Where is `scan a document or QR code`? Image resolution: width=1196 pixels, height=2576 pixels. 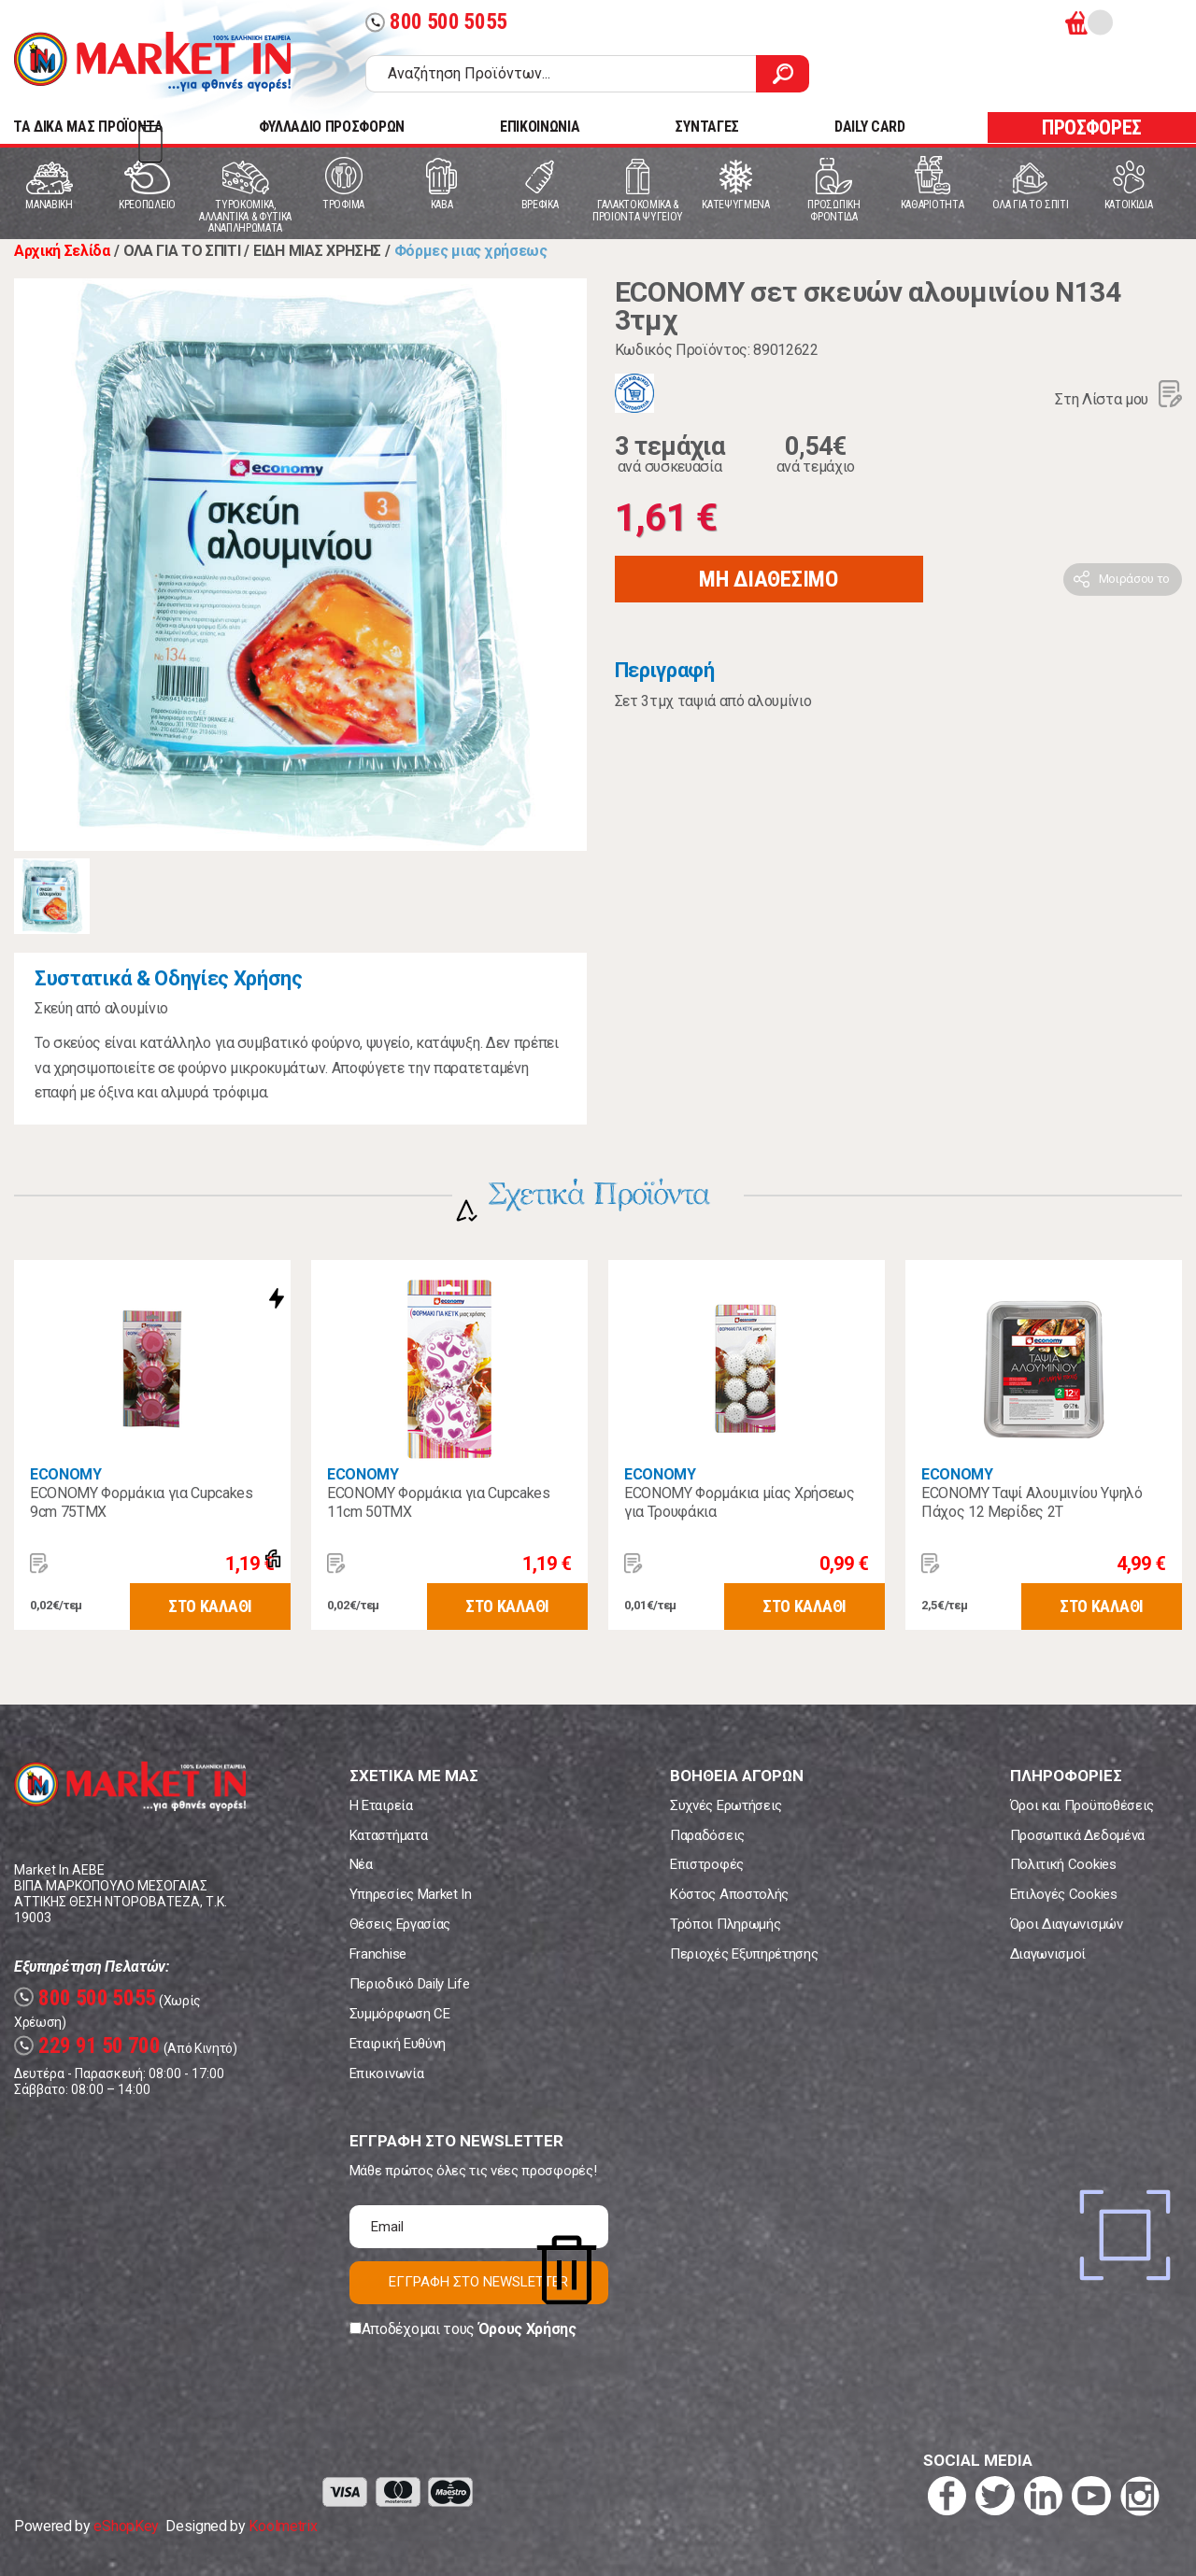 scan a document or QR code is located at coordinates (1125, 2235).